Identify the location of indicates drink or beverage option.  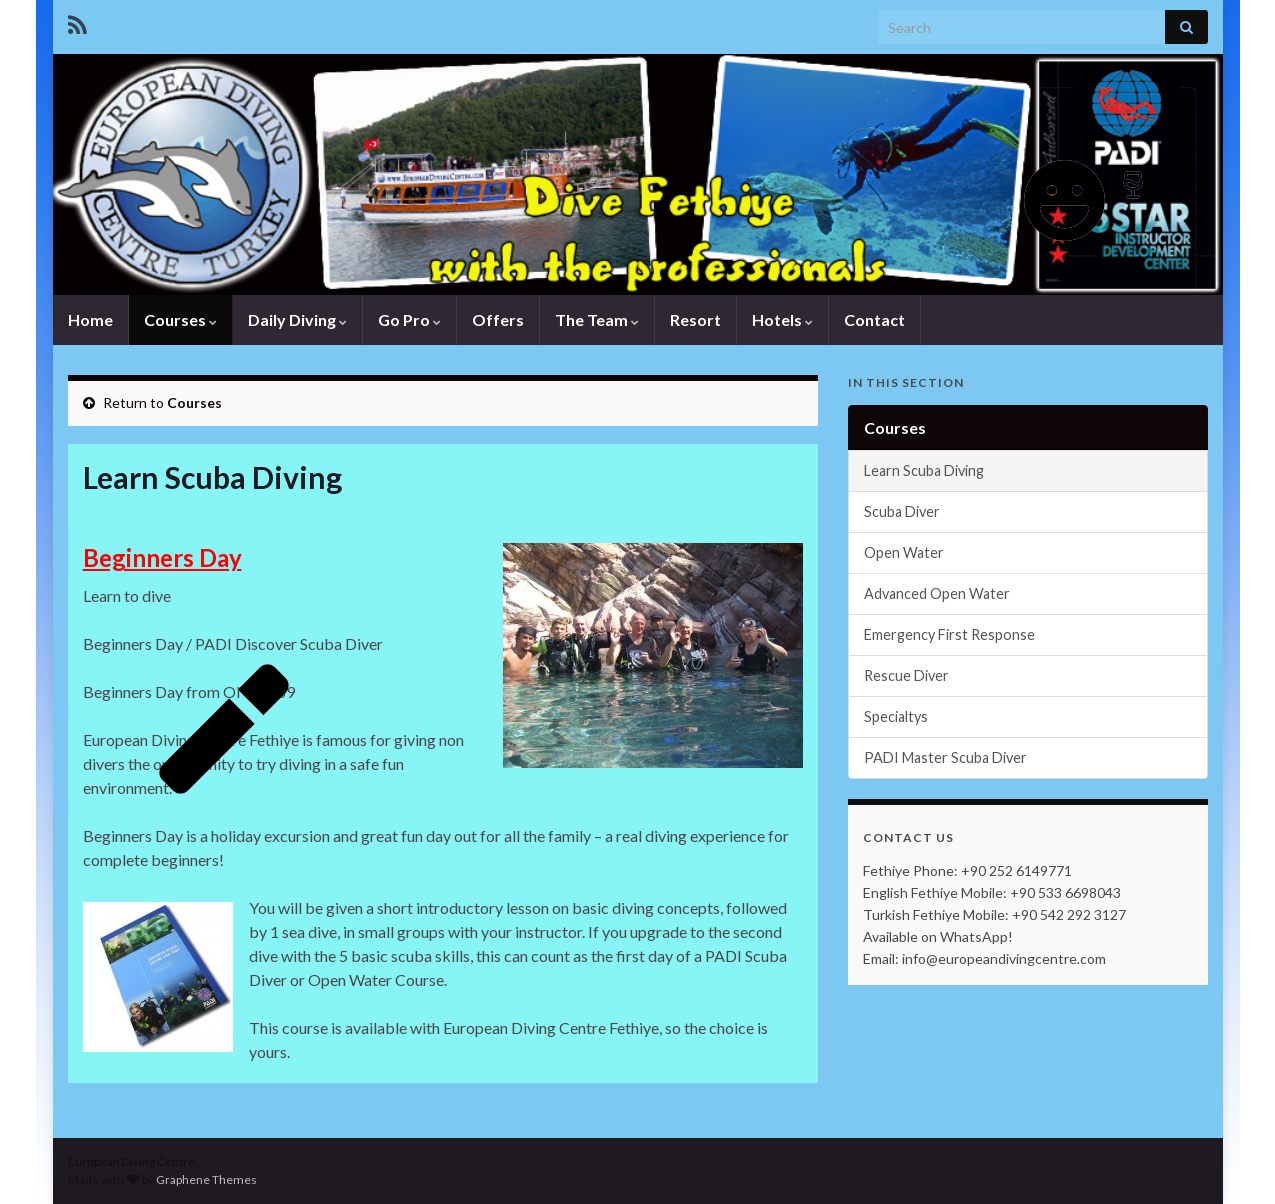
(1133, 185).